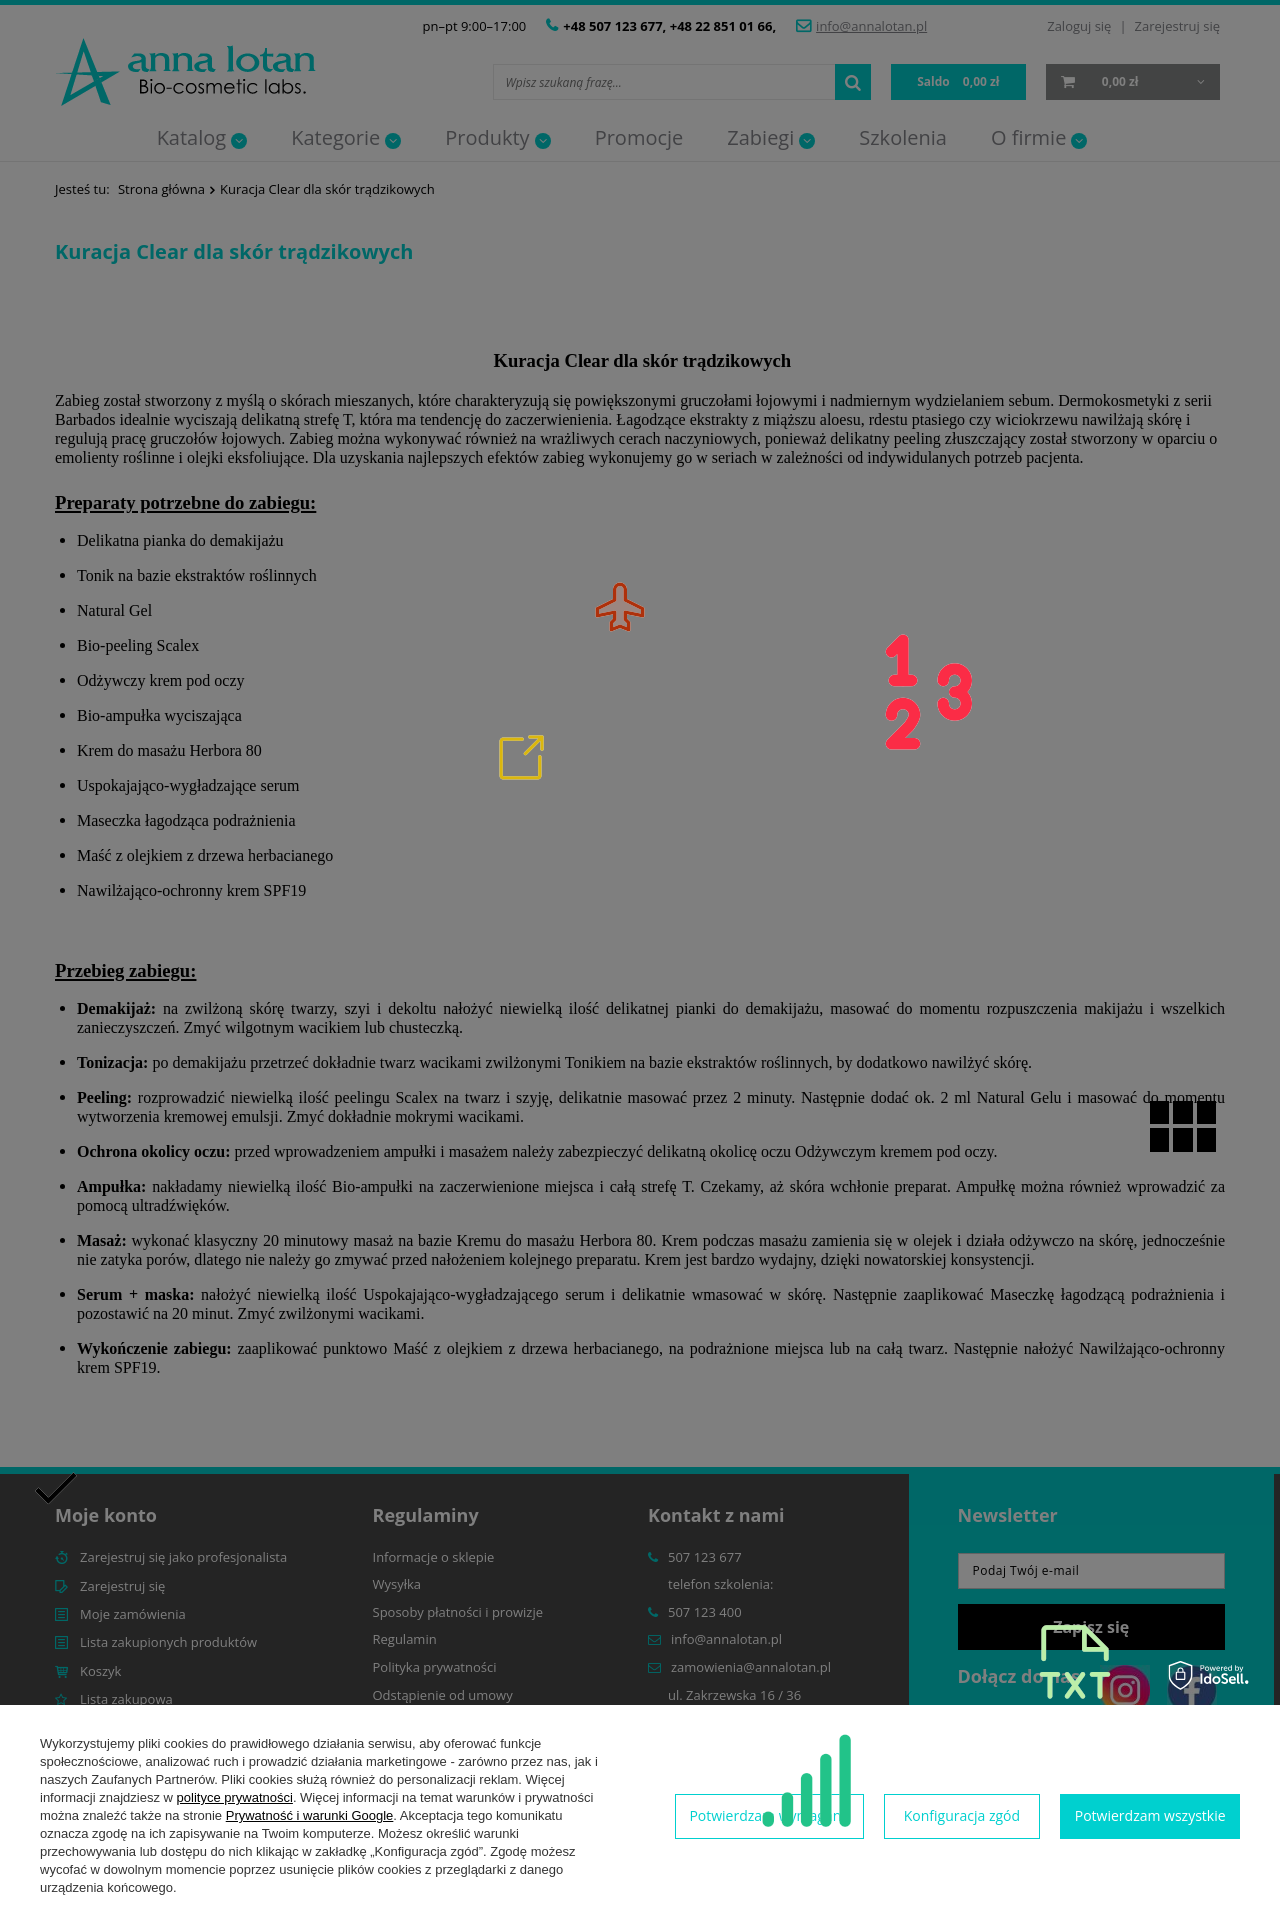  I want to click on open a text file, so click(1075, 1665).